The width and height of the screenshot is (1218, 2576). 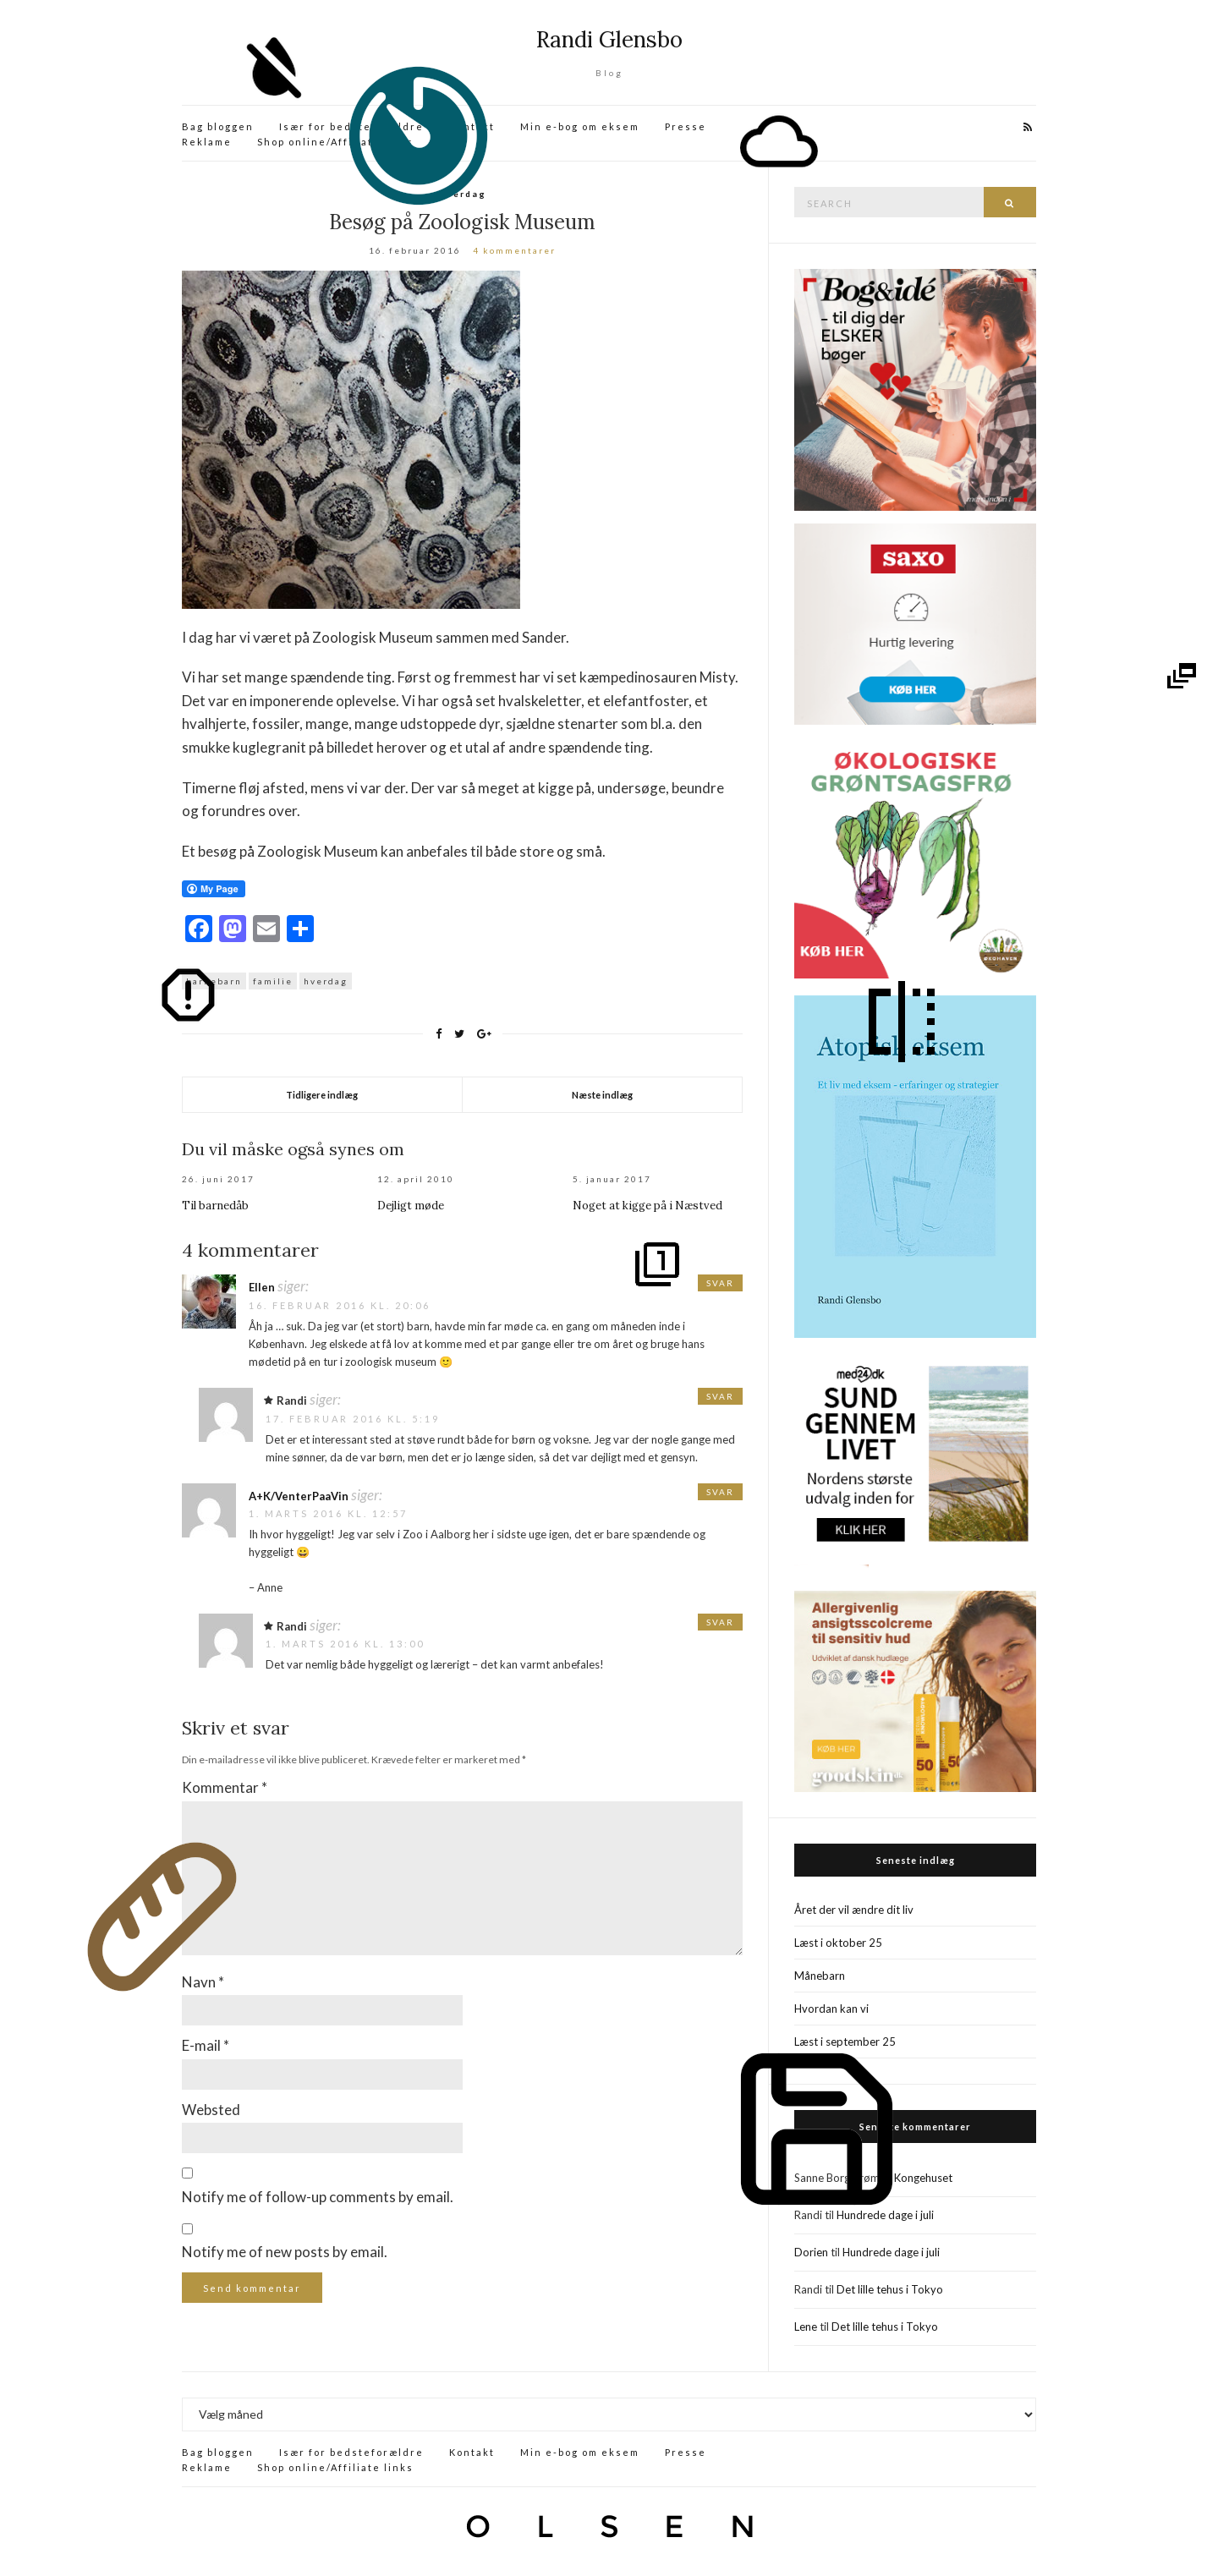 I want to click on save current file or document, so click(x=816, y=2129).